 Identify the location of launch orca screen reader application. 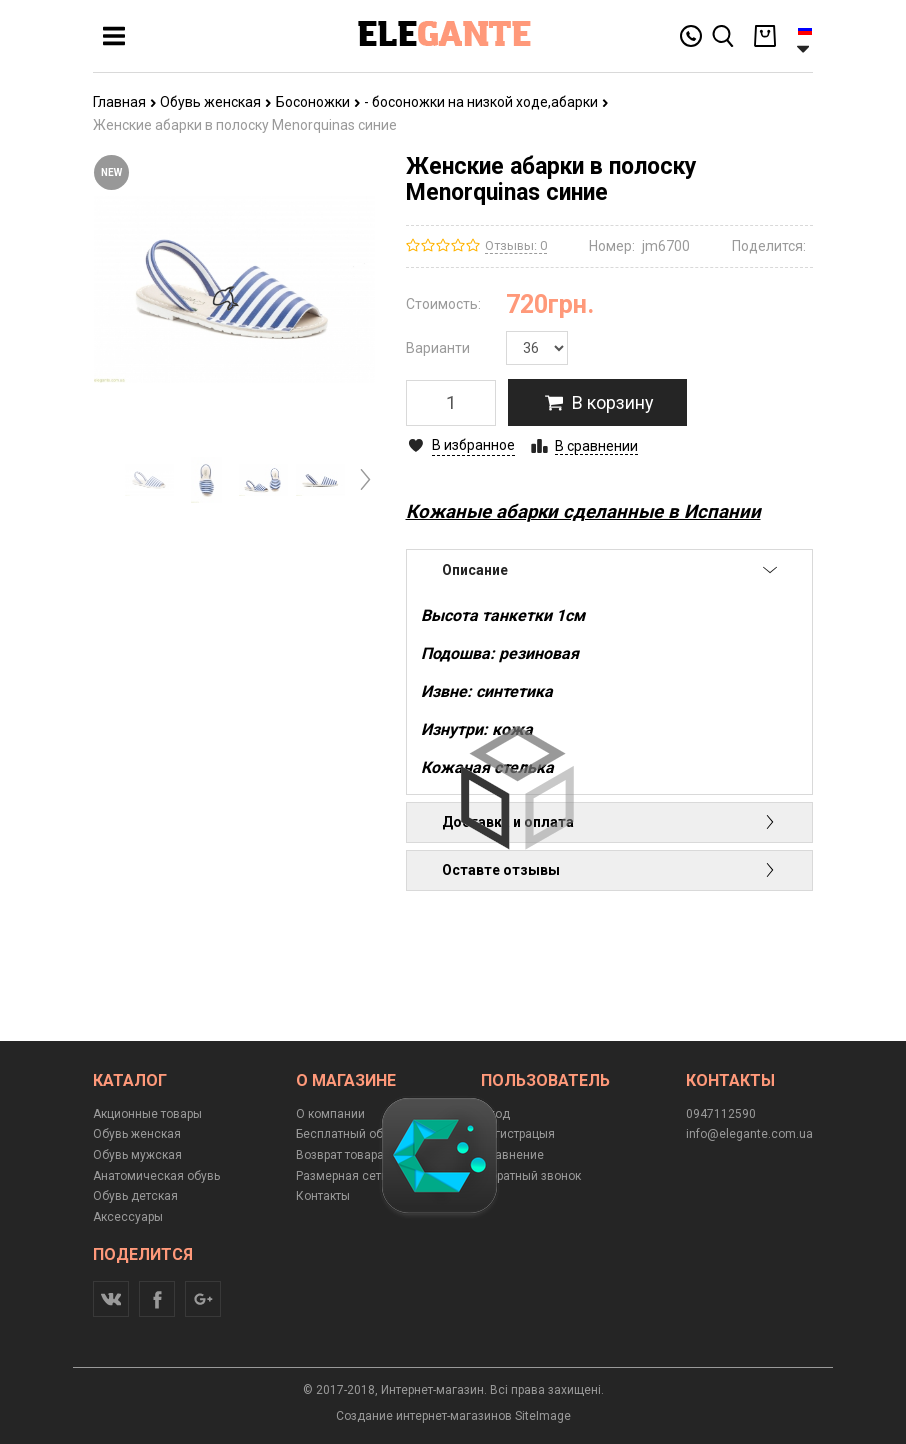
(225, 298).